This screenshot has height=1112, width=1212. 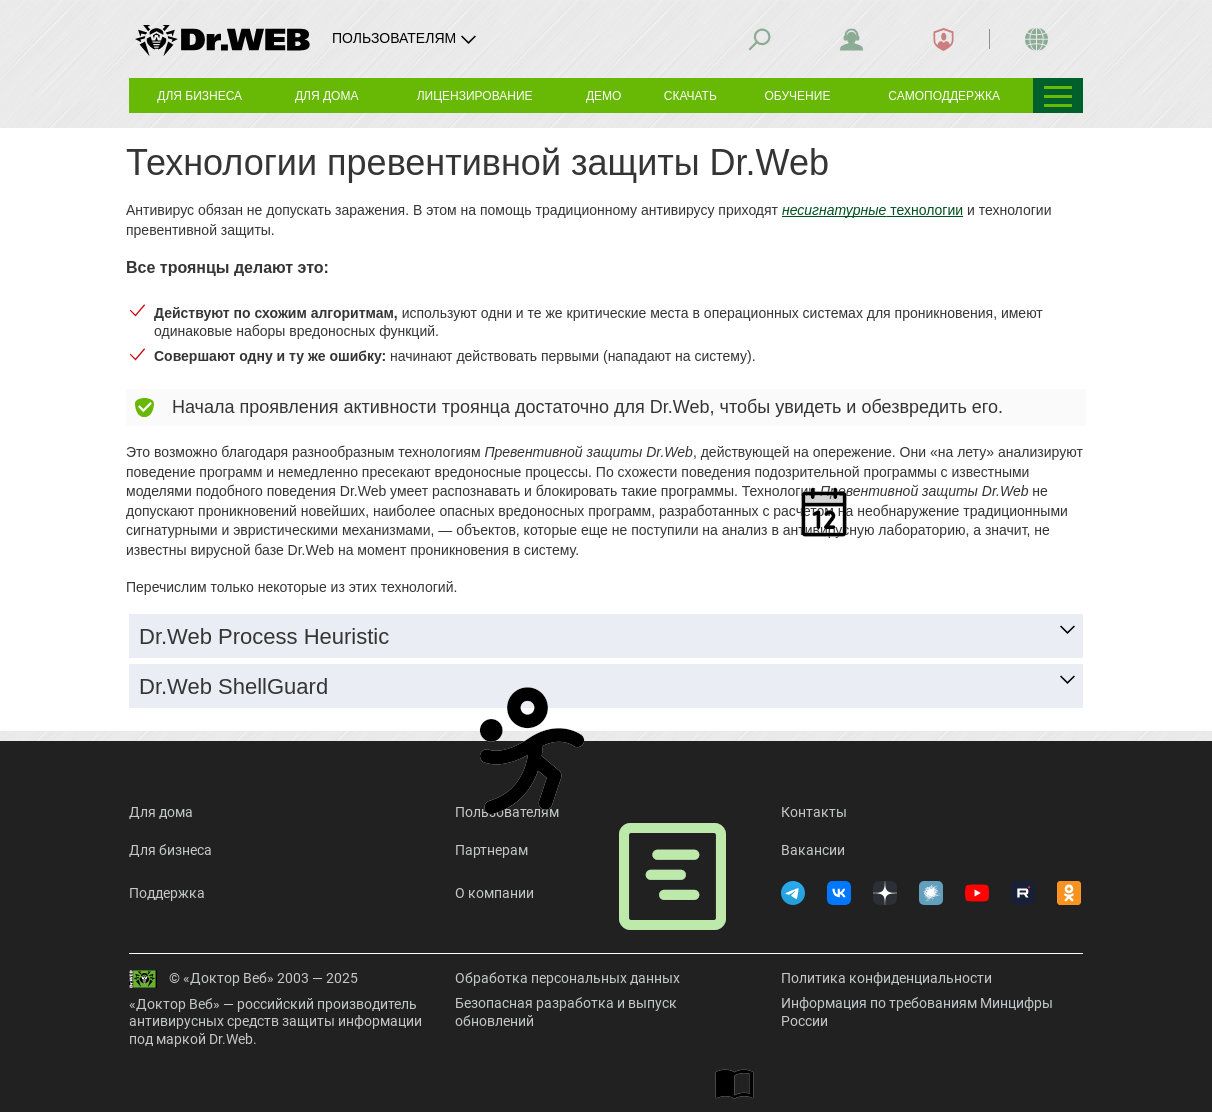 I want to click on access throwing or toss-related sports activities, so click(x=527, y=748).